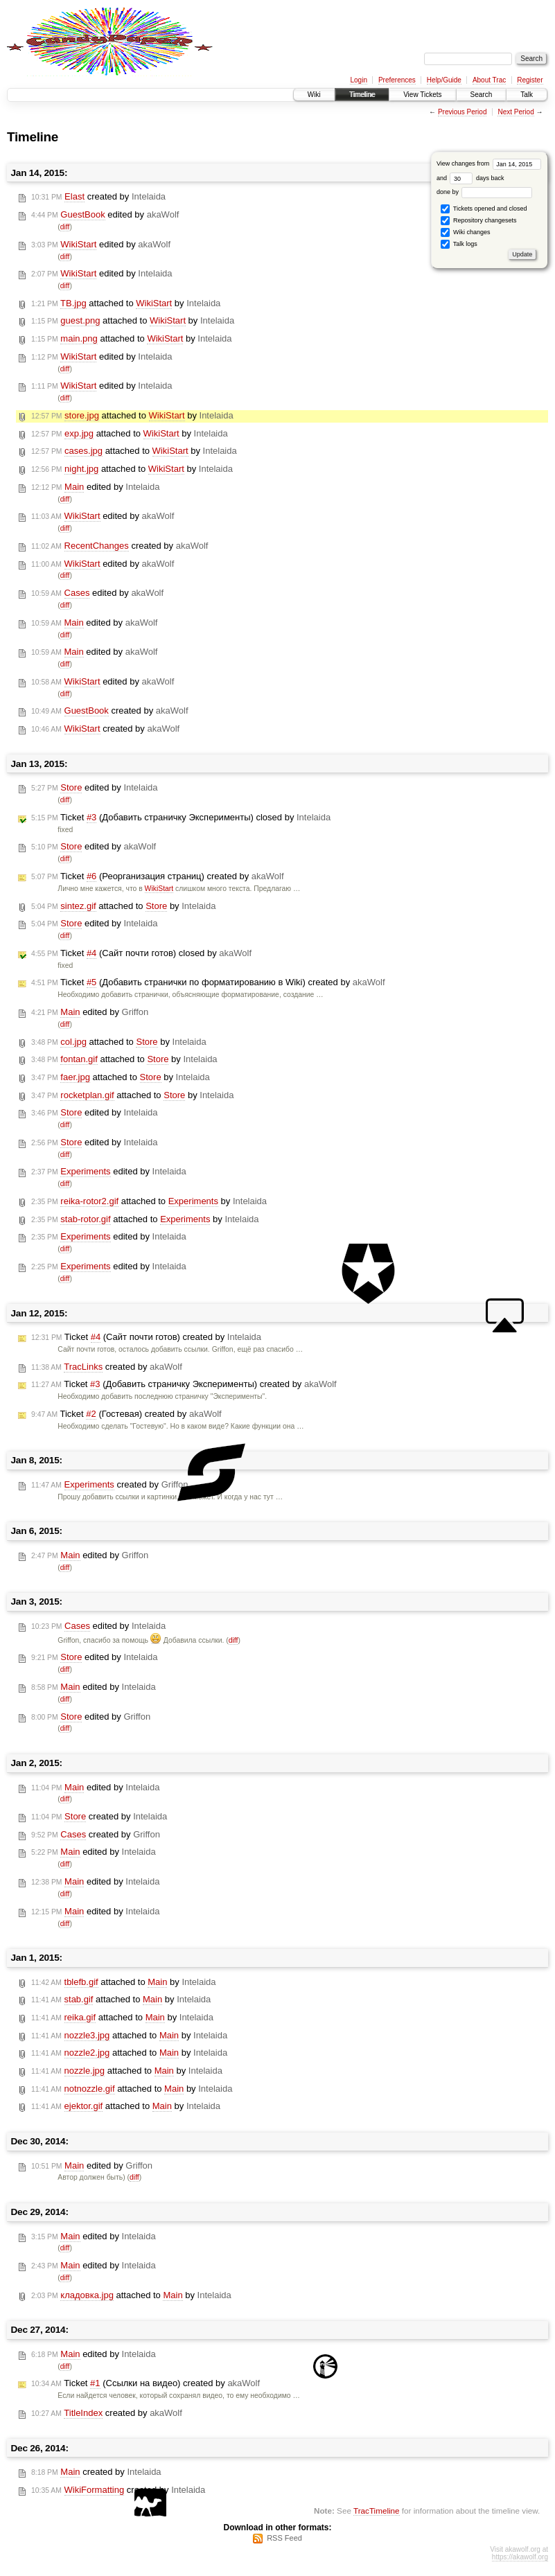 The image size is (555, 2576). What do you see at coordinates (504, 1315) in the screenshot?
I see `stream video content to an Apple TV or compatible device` at bounding box center [504, 1315].